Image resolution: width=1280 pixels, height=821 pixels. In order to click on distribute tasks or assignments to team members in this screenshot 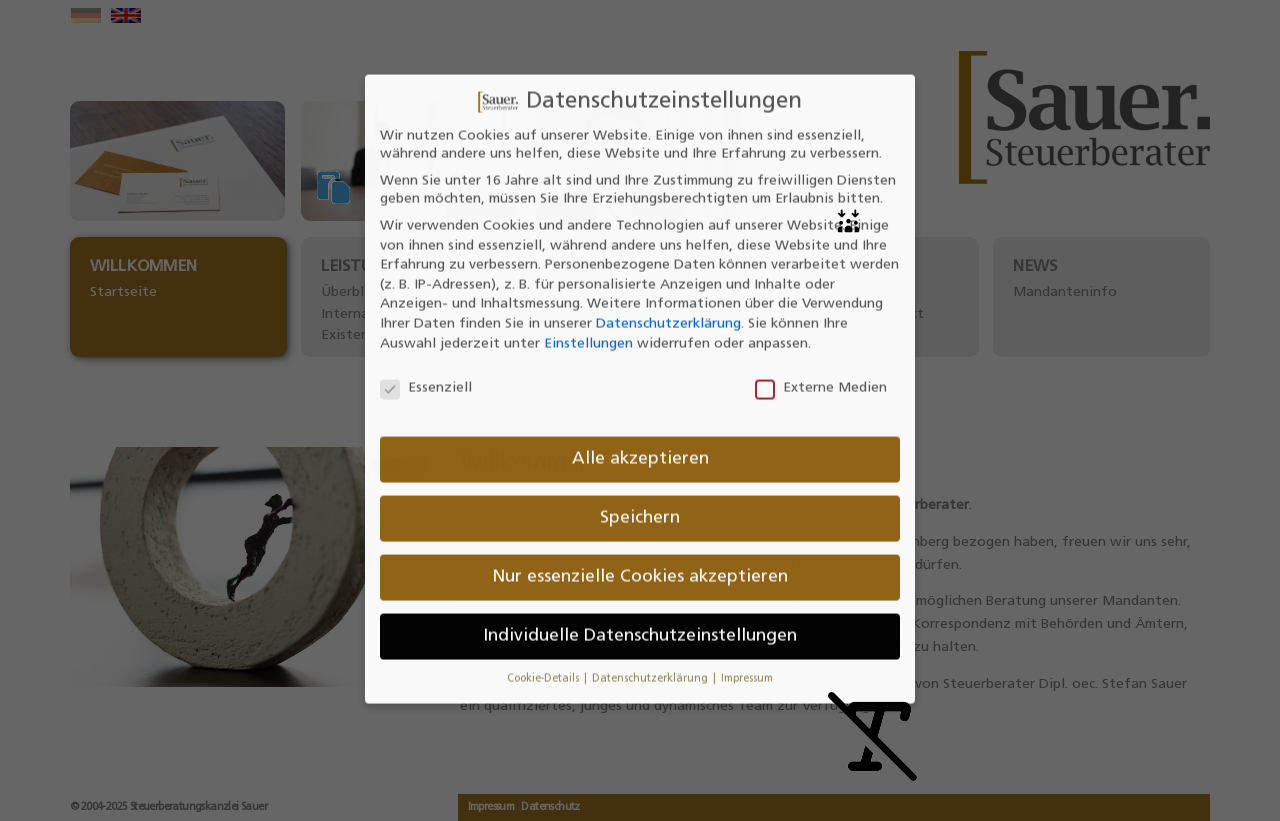, I will do `click(848, 221)`.